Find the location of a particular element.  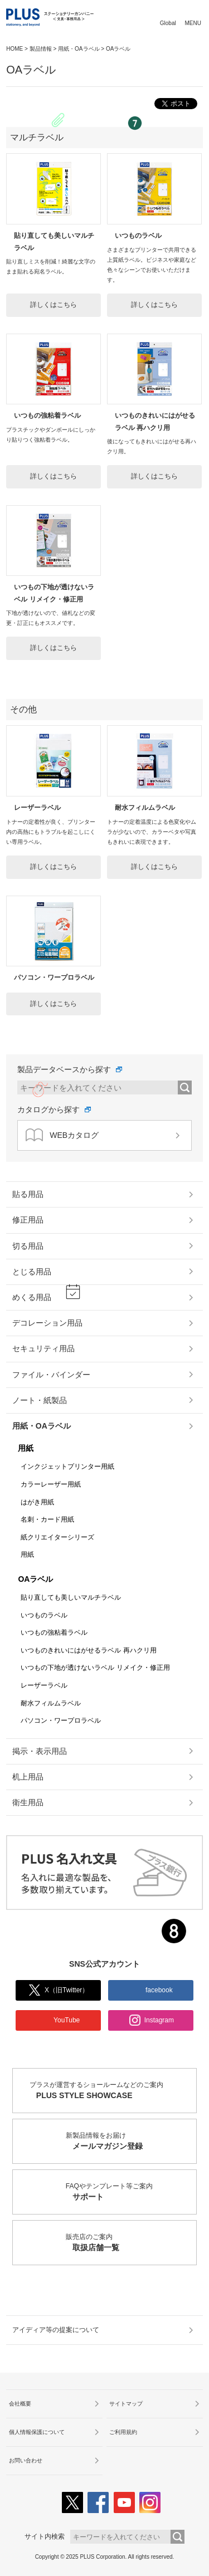

attach a file to your message is located at coordinates (58, 120).